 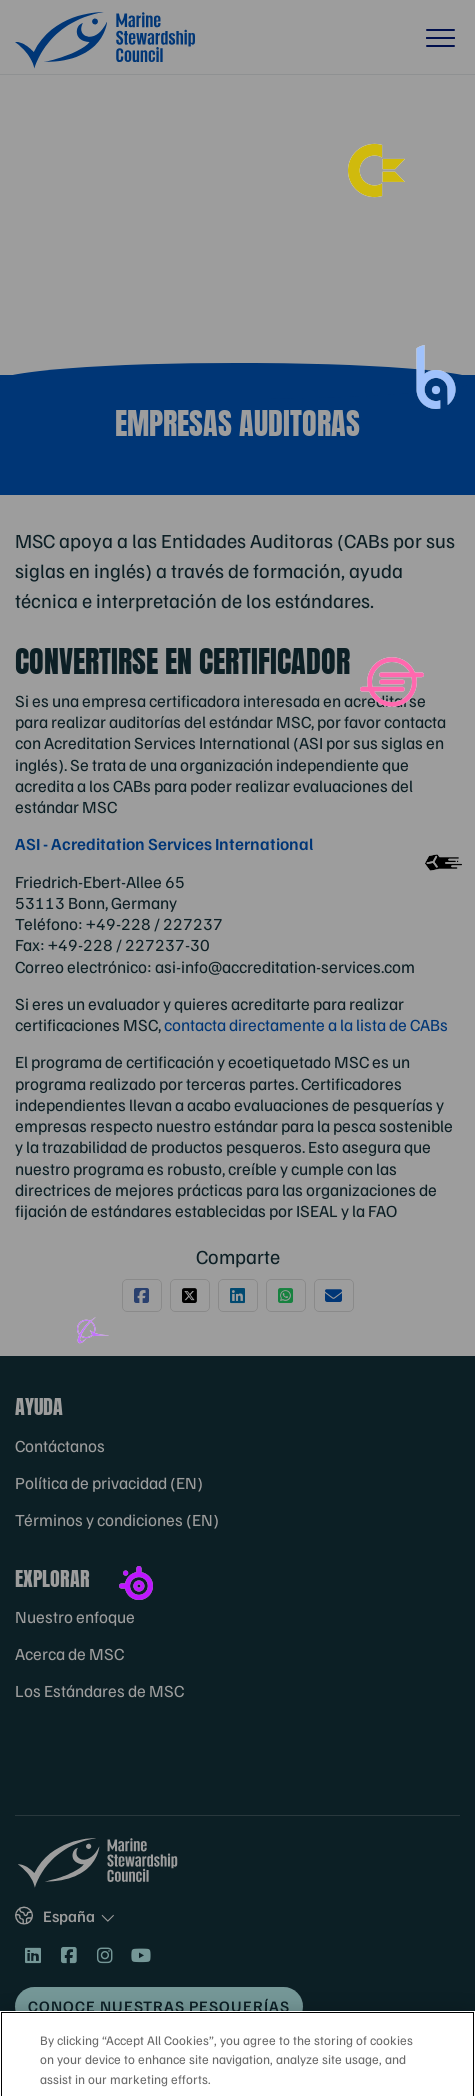 I want to click on ioxhost web hosting service logo, so click(x=392, y=682).